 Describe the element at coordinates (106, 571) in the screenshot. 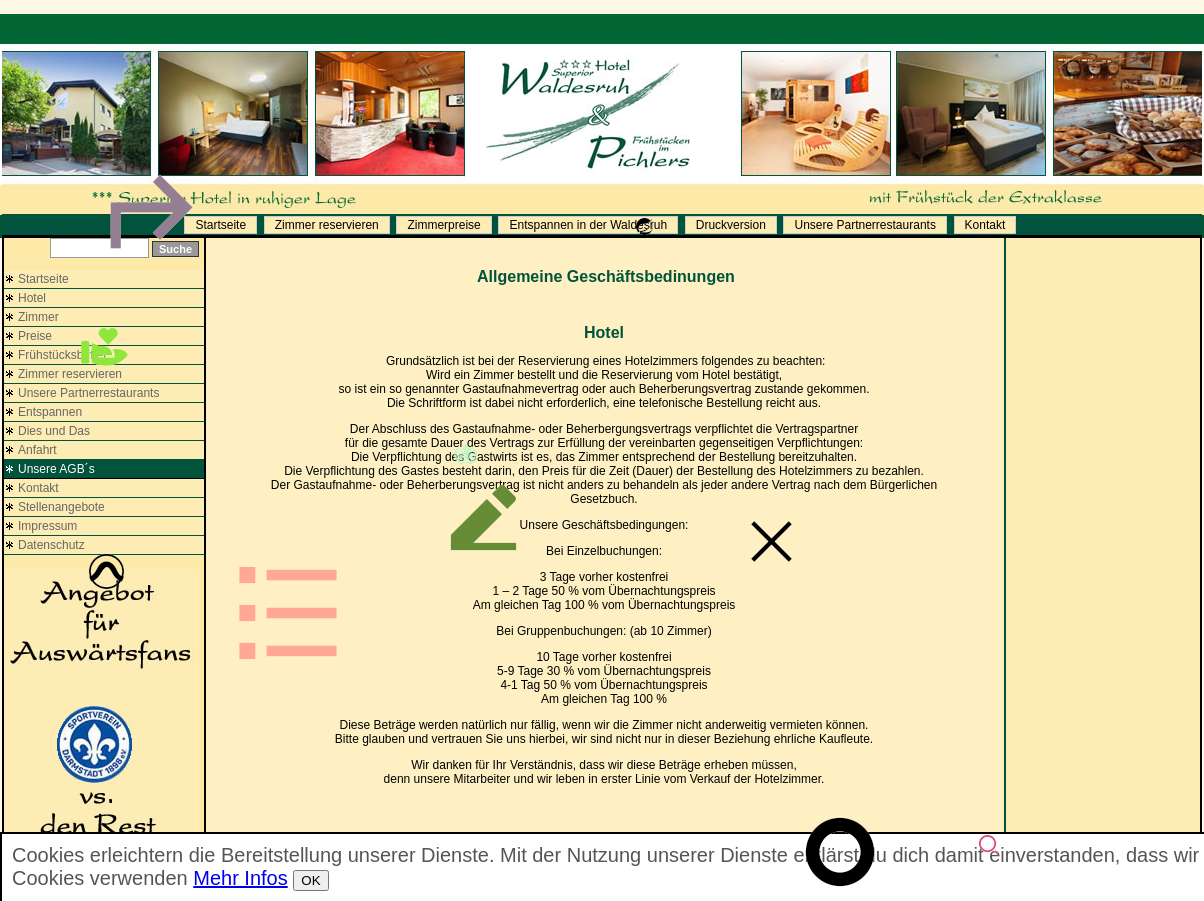

I see `open Pro Tools application` at that location.